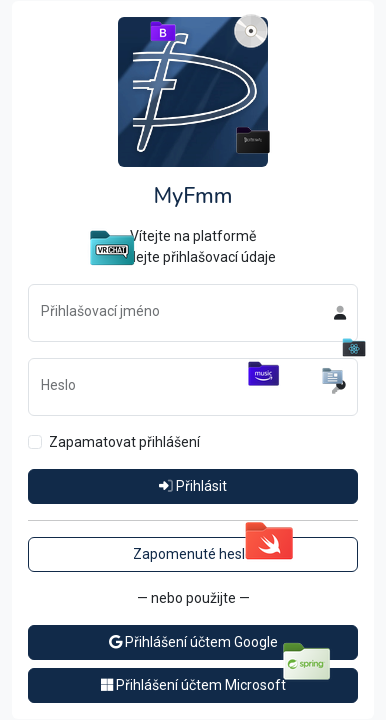 The image size is (386, 720). Describe the element at coordinates (306, 662) in the screenshot. I see `open folder containing Spring framework project files` at that location.